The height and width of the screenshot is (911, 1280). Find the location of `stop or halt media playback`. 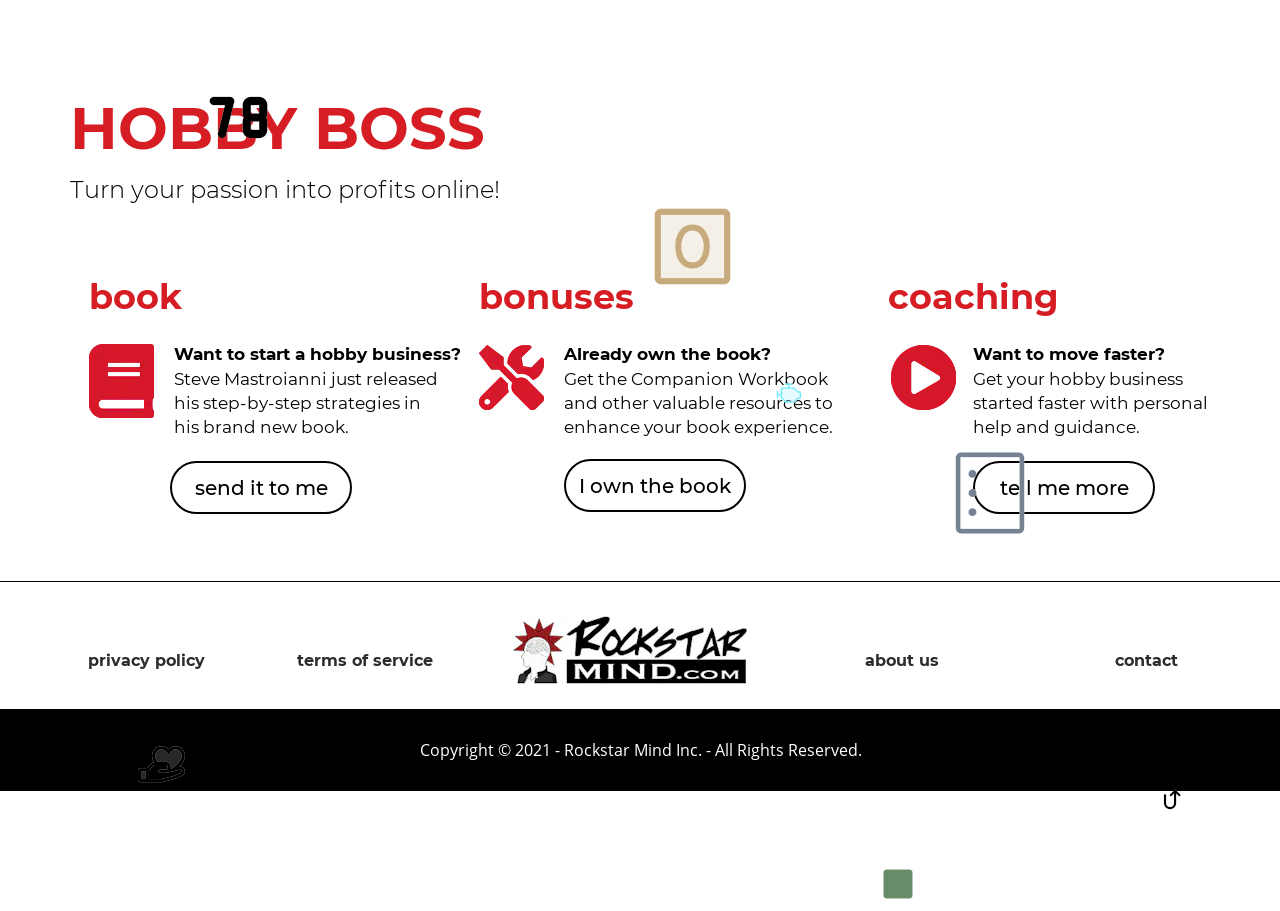

stop or halt media playback is located at coordinates (898, 884).